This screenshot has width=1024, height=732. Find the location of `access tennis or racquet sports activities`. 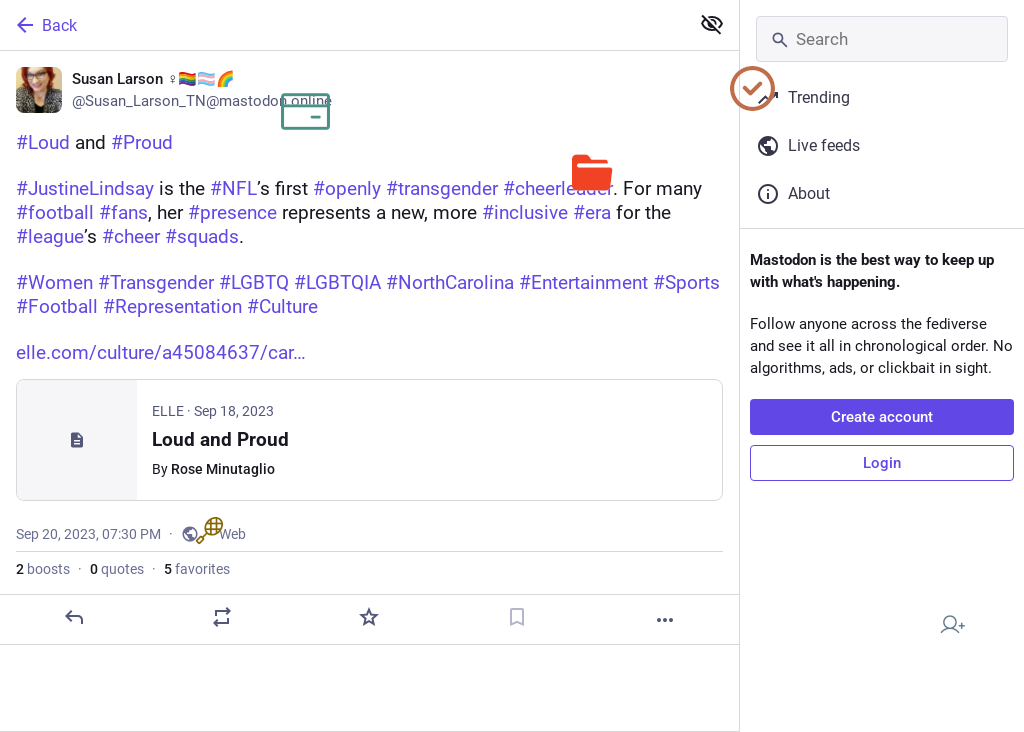

access tennis or racquet sports activities is located at coordinates (209, 531).